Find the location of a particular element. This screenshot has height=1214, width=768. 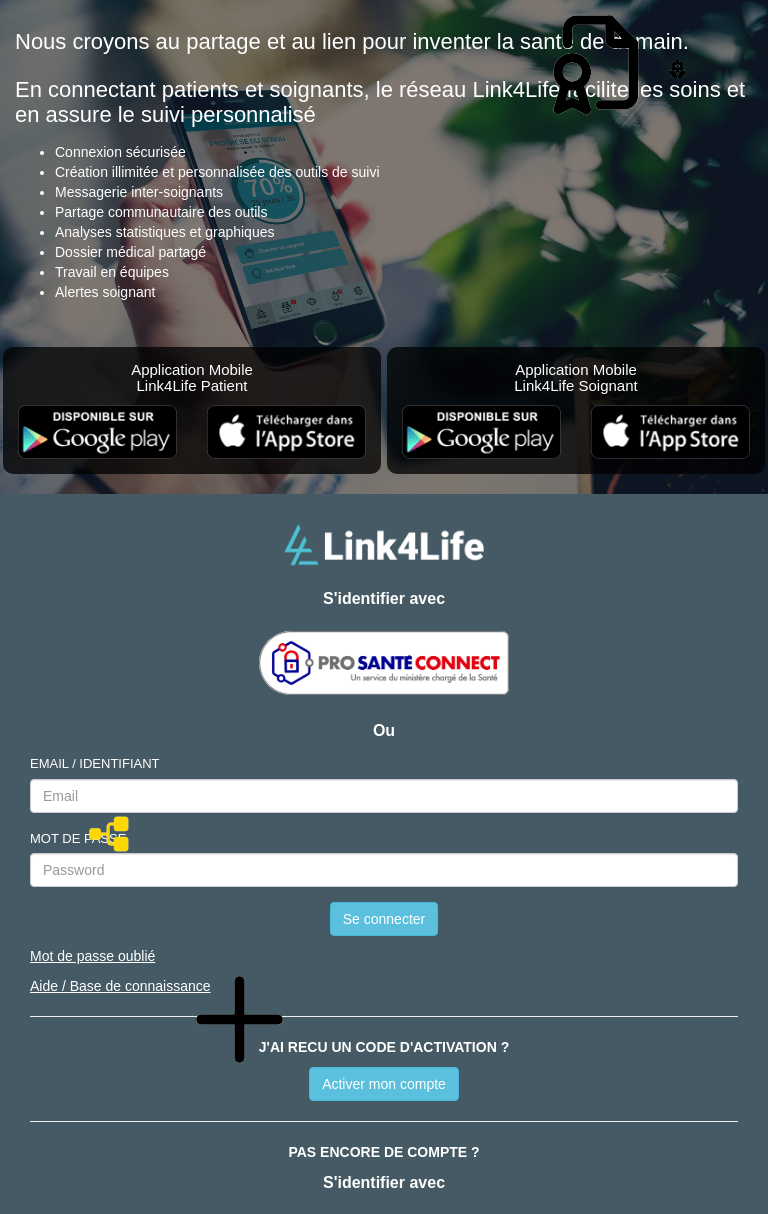

view hierarchical organization or folder structure is located at coordinates (111, 834).